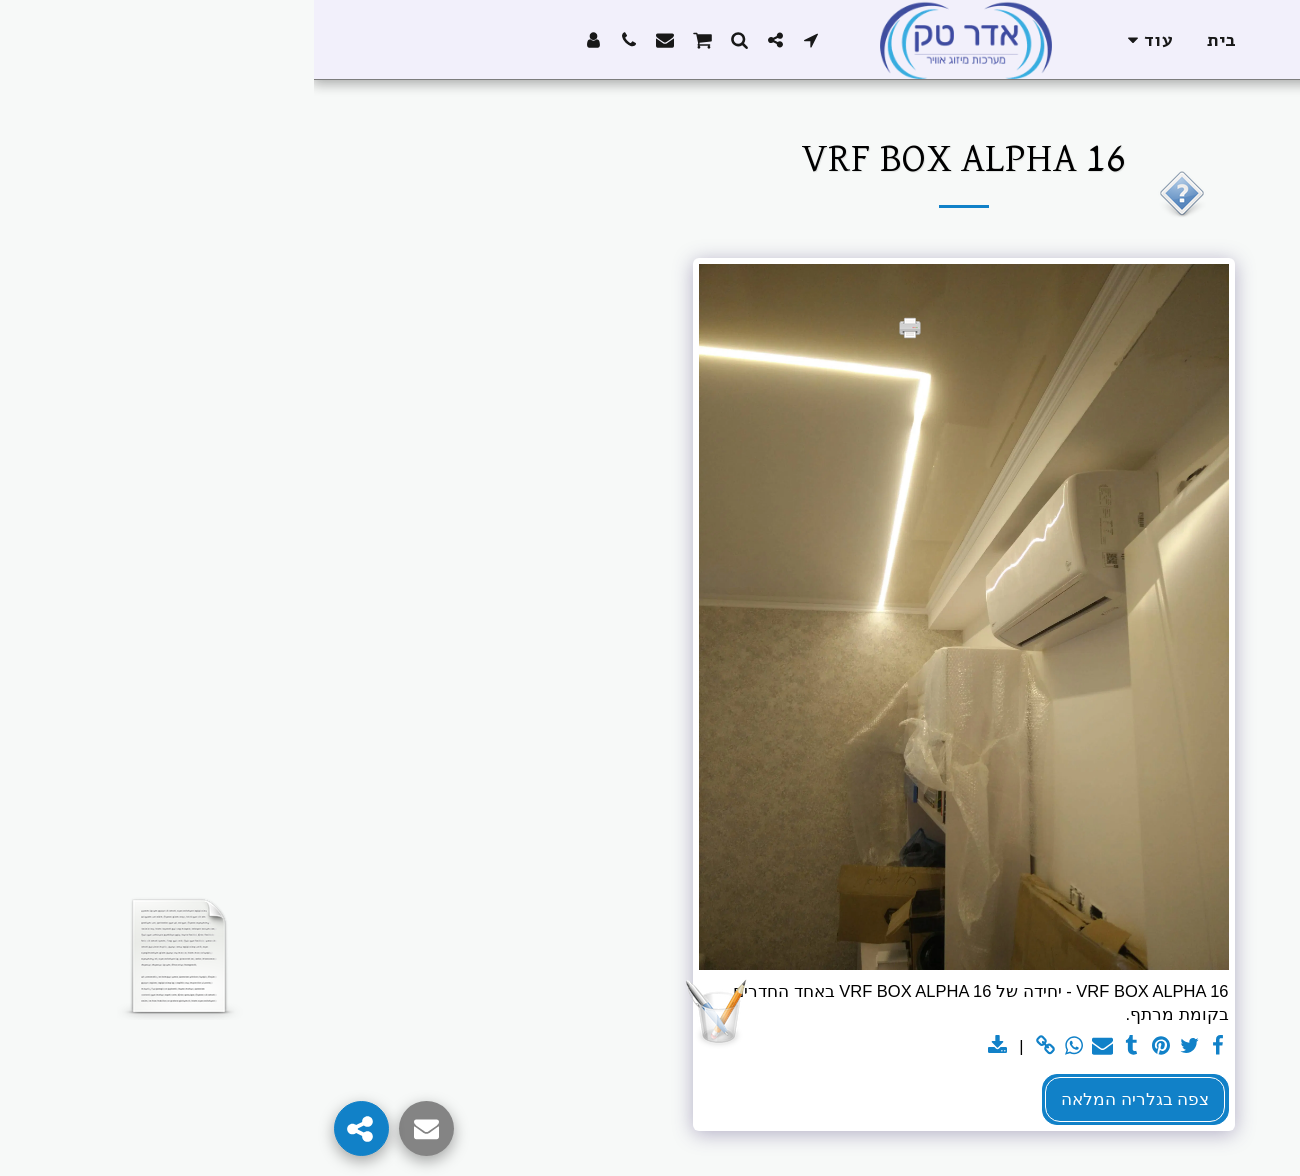 The height and width of the screenshot is (1176, 1300). I want to click on a plain text file or document, so click(181, 956).